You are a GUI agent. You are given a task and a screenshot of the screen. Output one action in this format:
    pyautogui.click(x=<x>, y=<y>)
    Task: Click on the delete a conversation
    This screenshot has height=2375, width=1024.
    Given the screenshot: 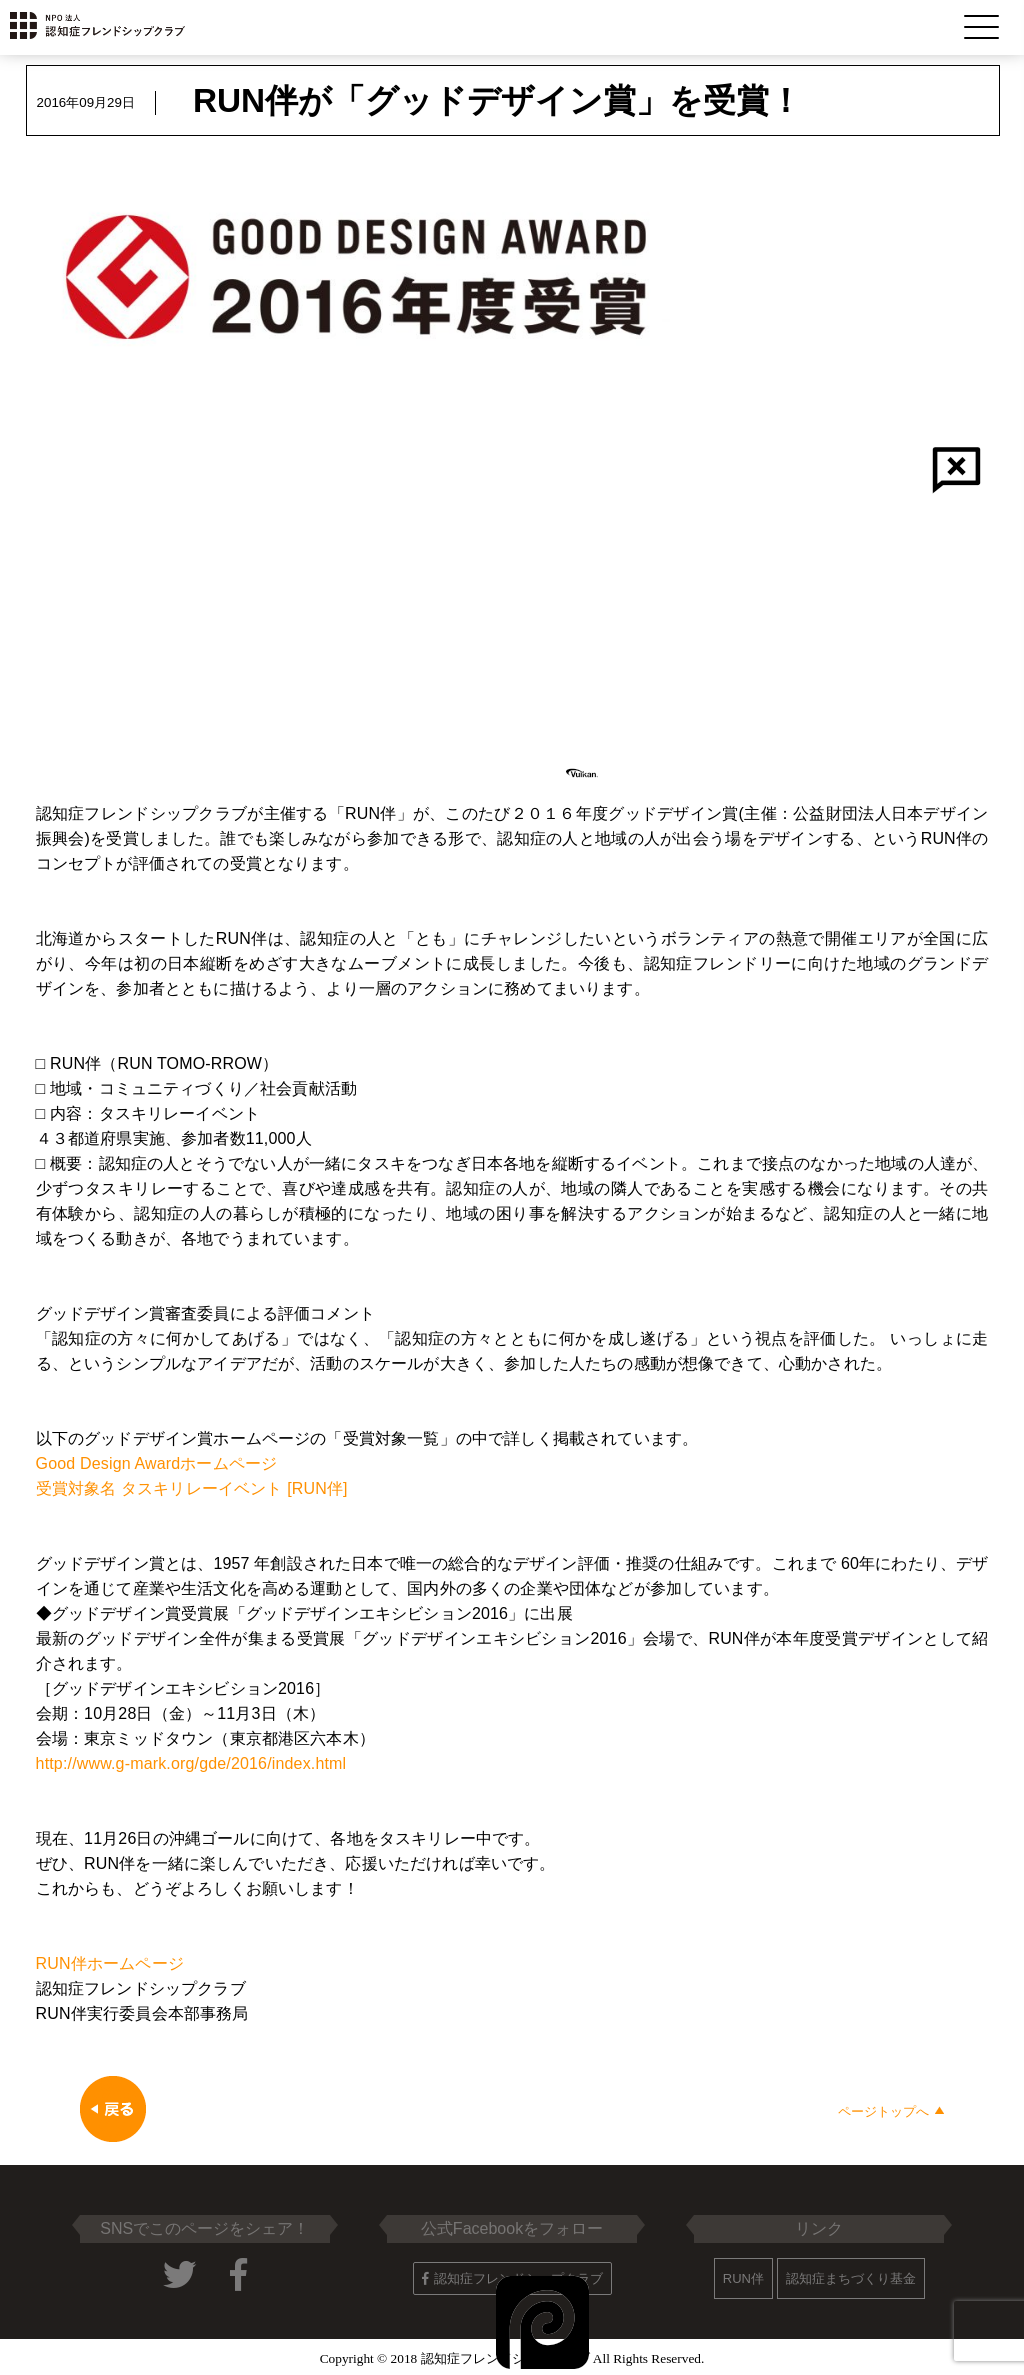 What is the action you would take?
    pyautogui.click(x=956, y=468)
    